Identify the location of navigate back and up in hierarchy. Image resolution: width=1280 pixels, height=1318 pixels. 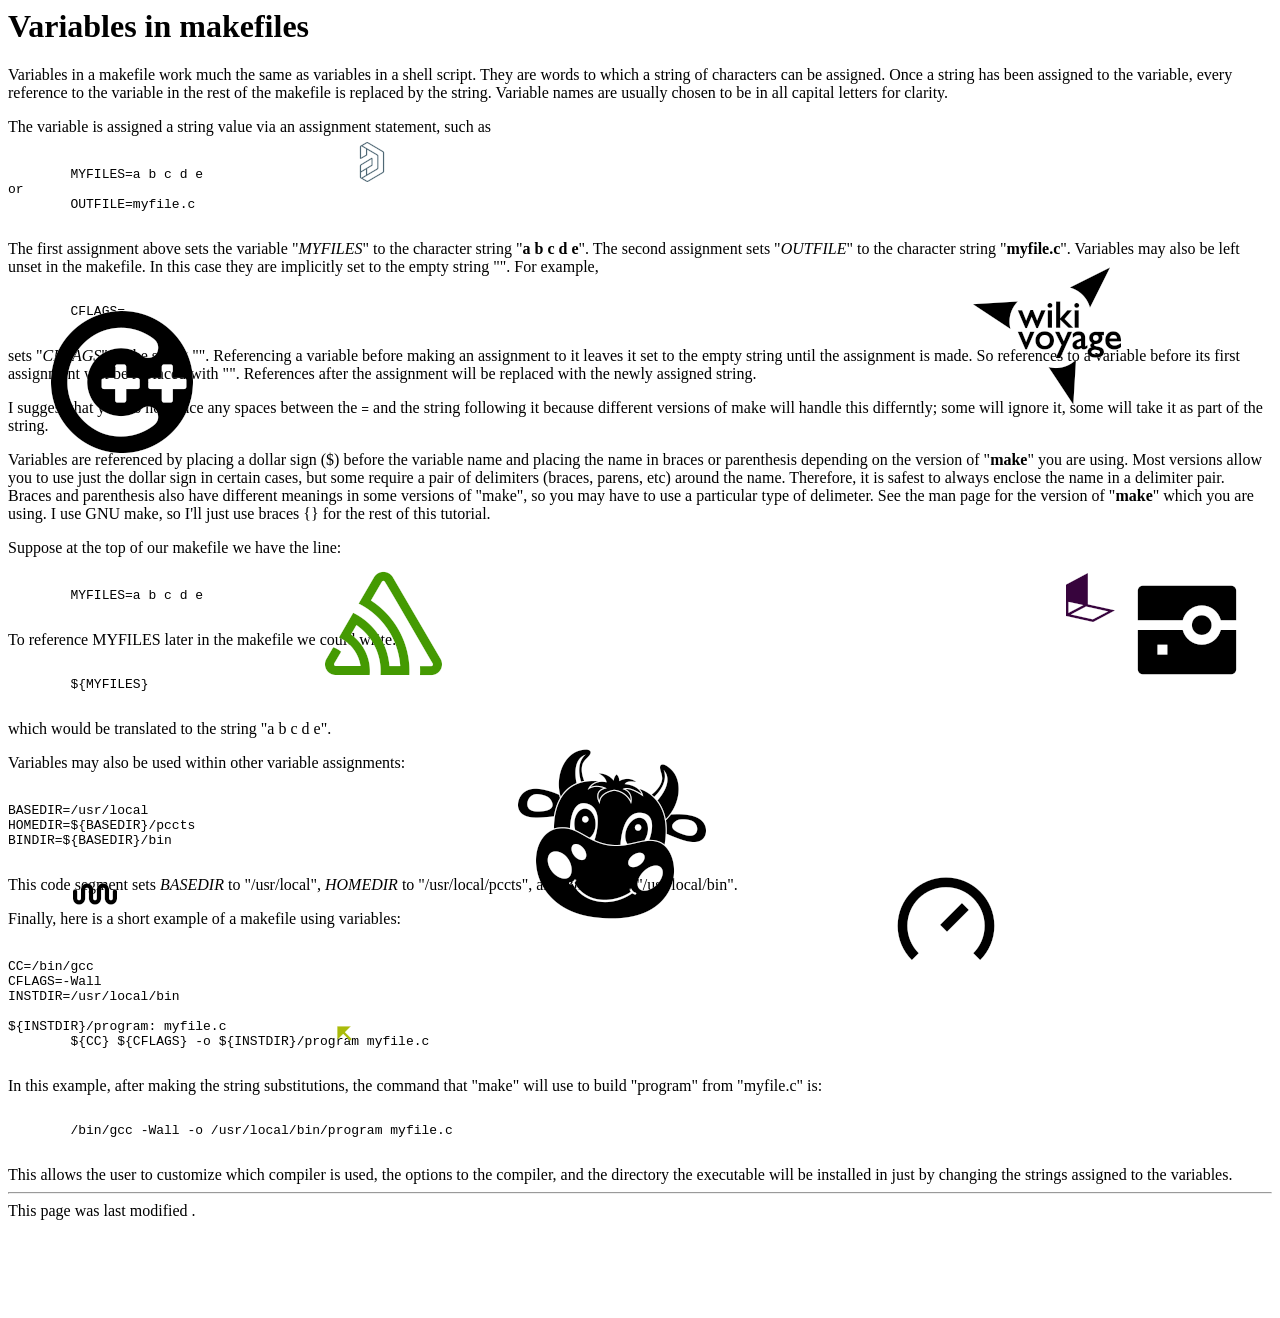
(344, 1033).